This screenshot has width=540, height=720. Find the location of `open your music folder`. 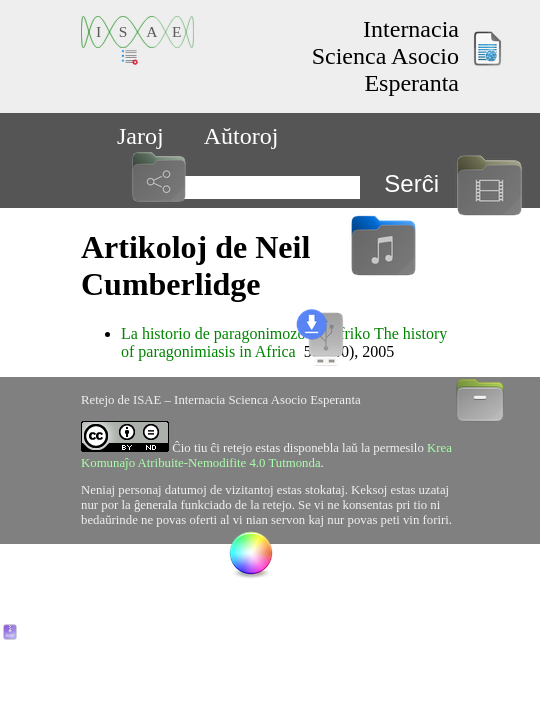

open your music folder is located at coordinates (383, 245).